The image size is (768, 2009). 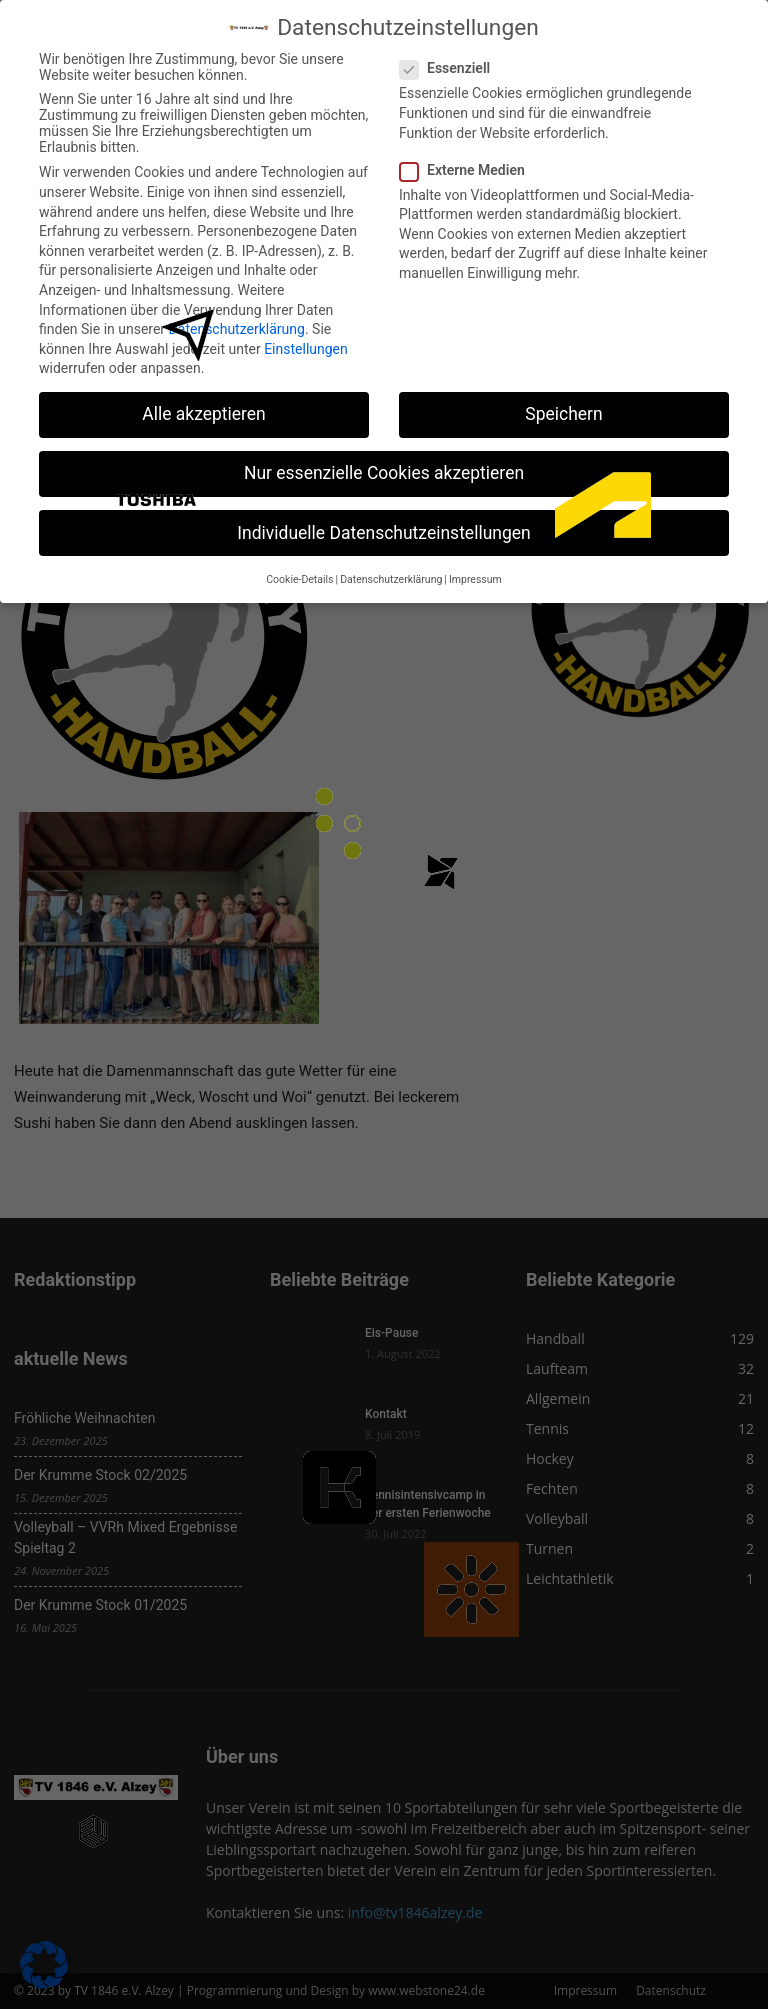 I want to click on visit kongregate gaming platform, so click(x=339, y=1487).